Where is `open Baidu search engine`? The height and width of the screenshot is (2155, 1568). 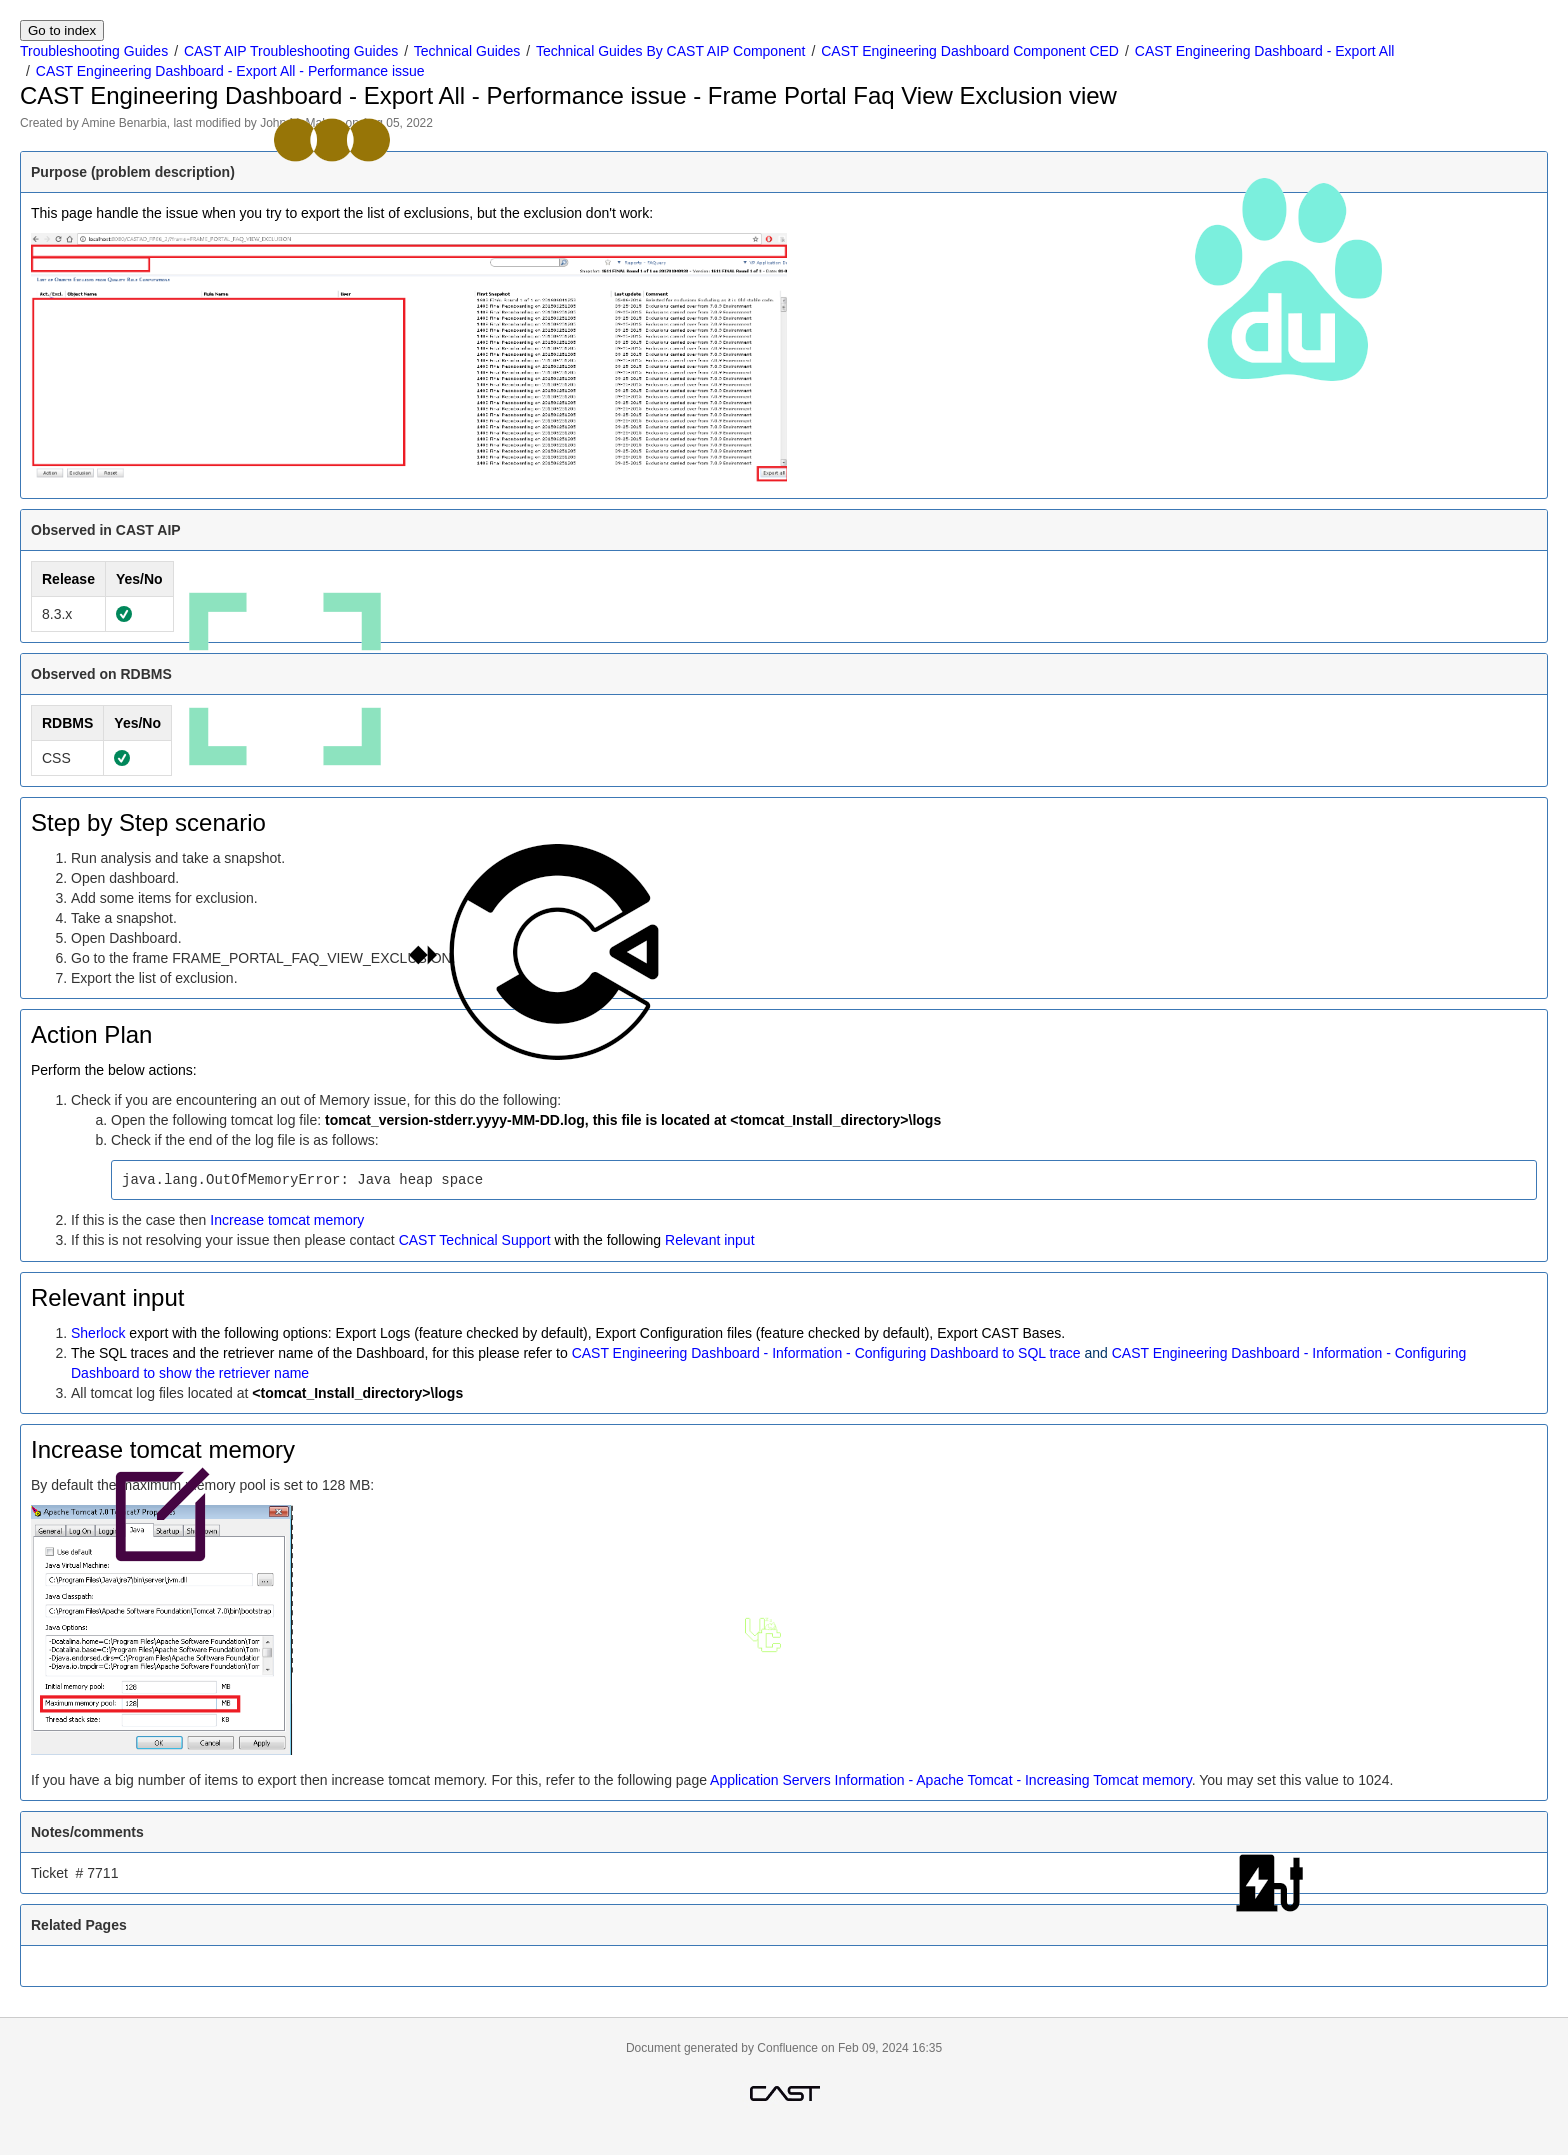
open Baidu search engine is located at coordinates (1288, 279).